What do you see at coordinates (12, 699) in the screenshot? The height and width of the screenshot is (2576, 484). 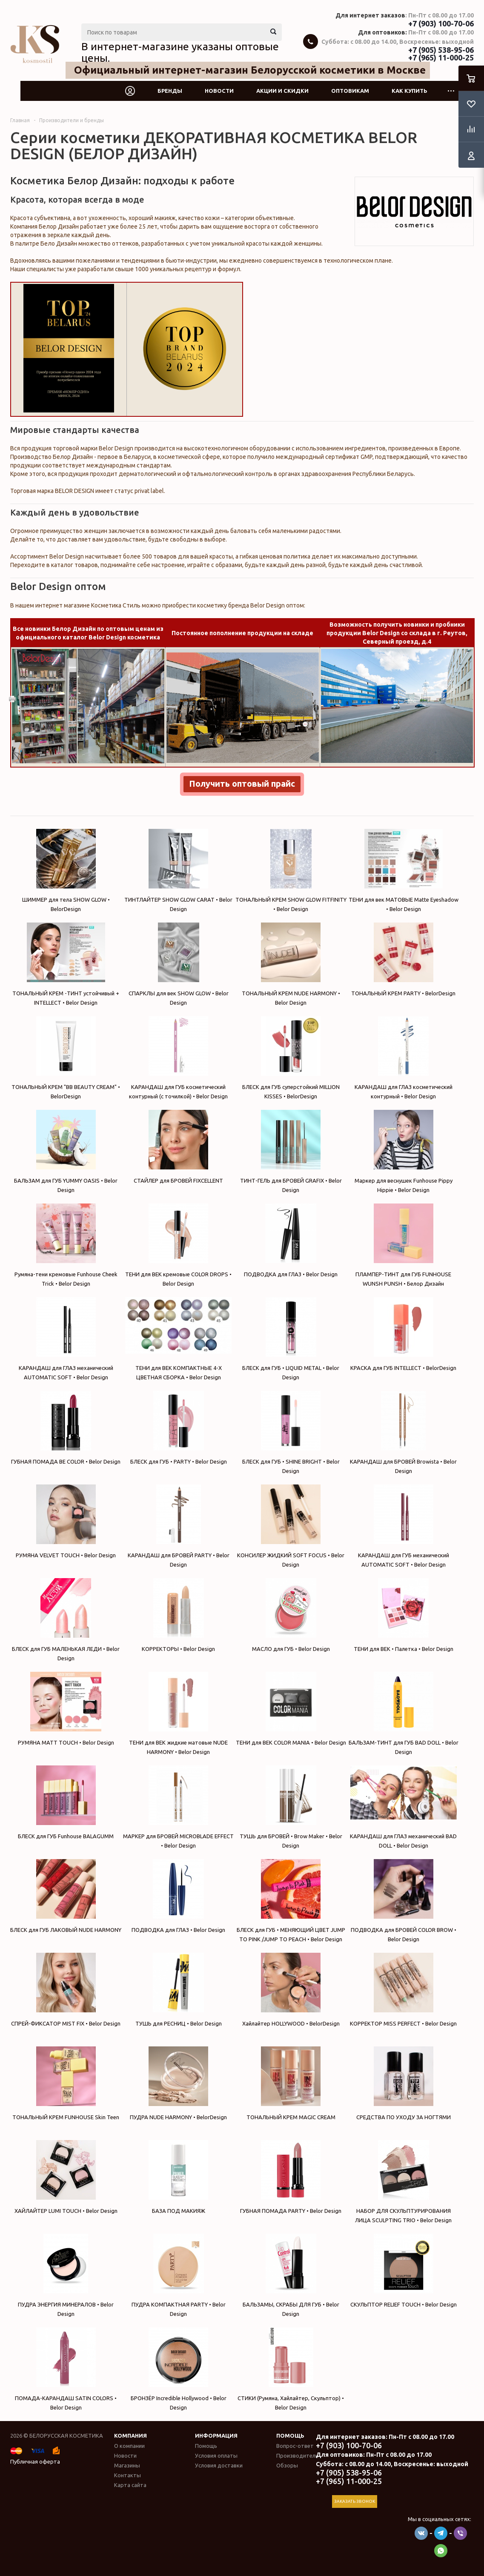 I see `print the current file or document` at bounding box center [12, 699].